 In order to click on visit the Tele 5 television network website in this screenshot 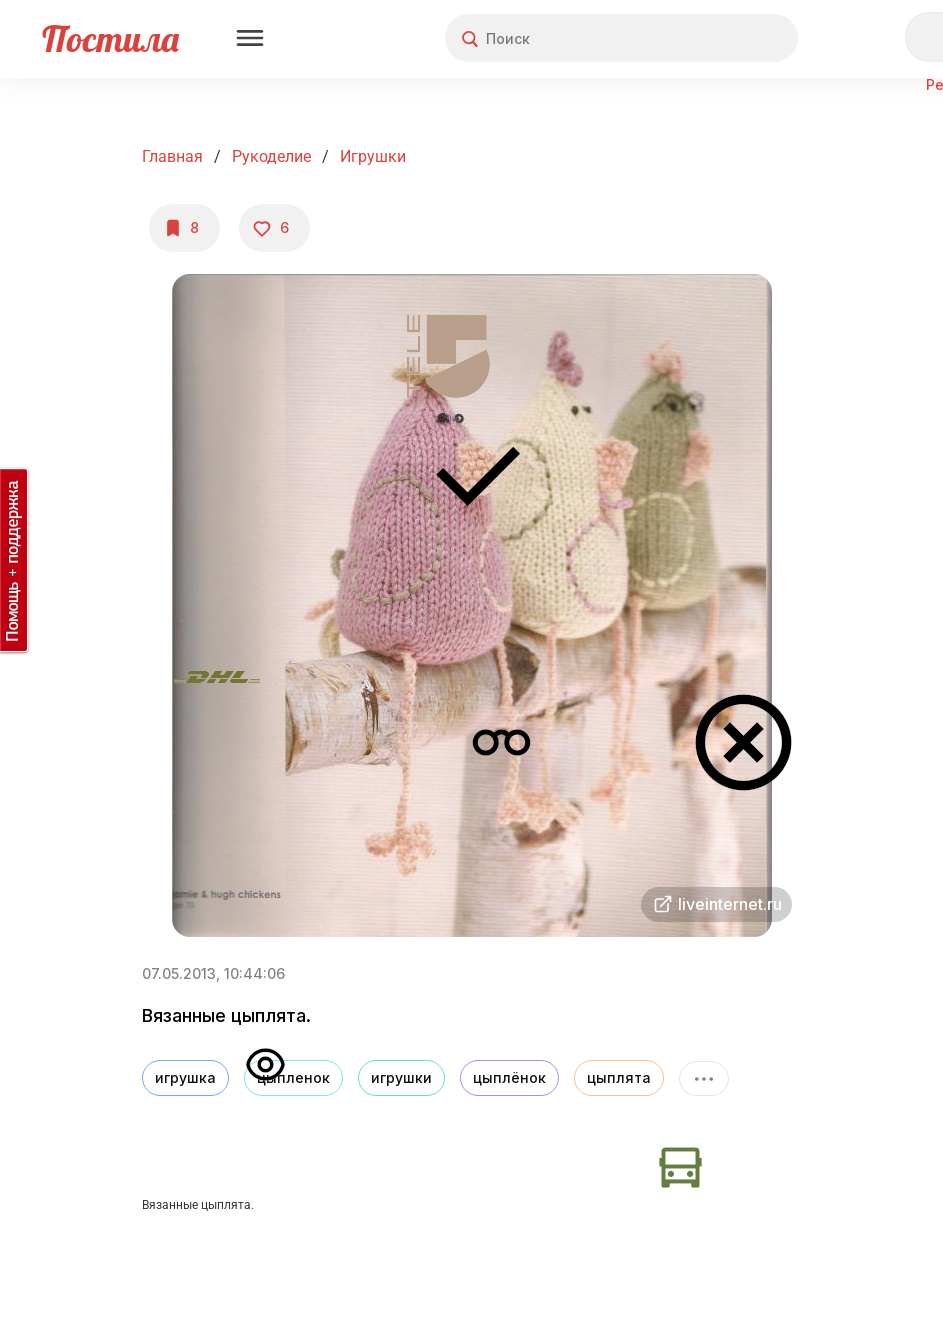, I will do `click(448, 356)`.